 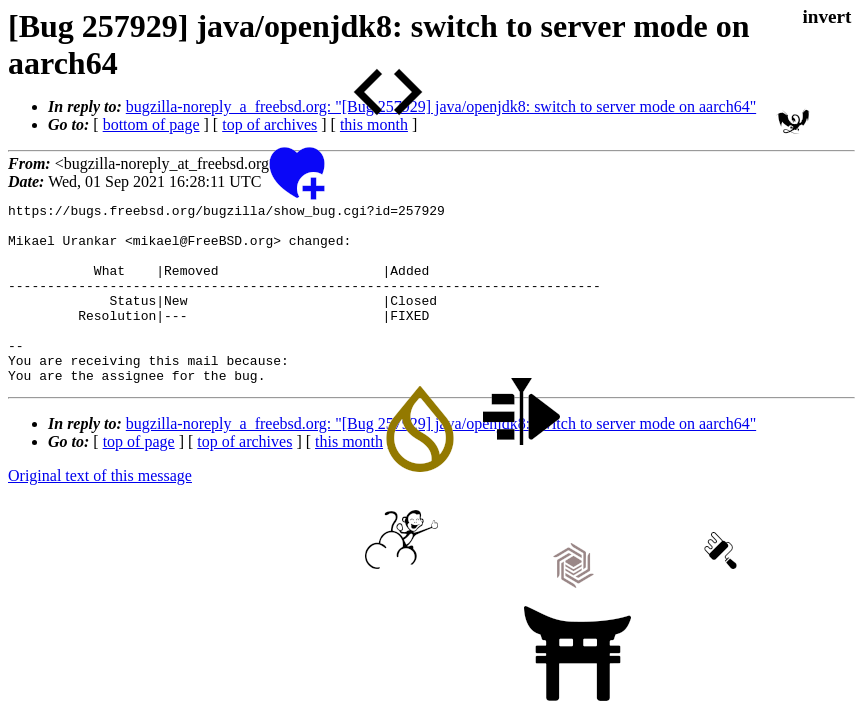 I want to click on jinja templating engine logo, so click(x=577, y=653).